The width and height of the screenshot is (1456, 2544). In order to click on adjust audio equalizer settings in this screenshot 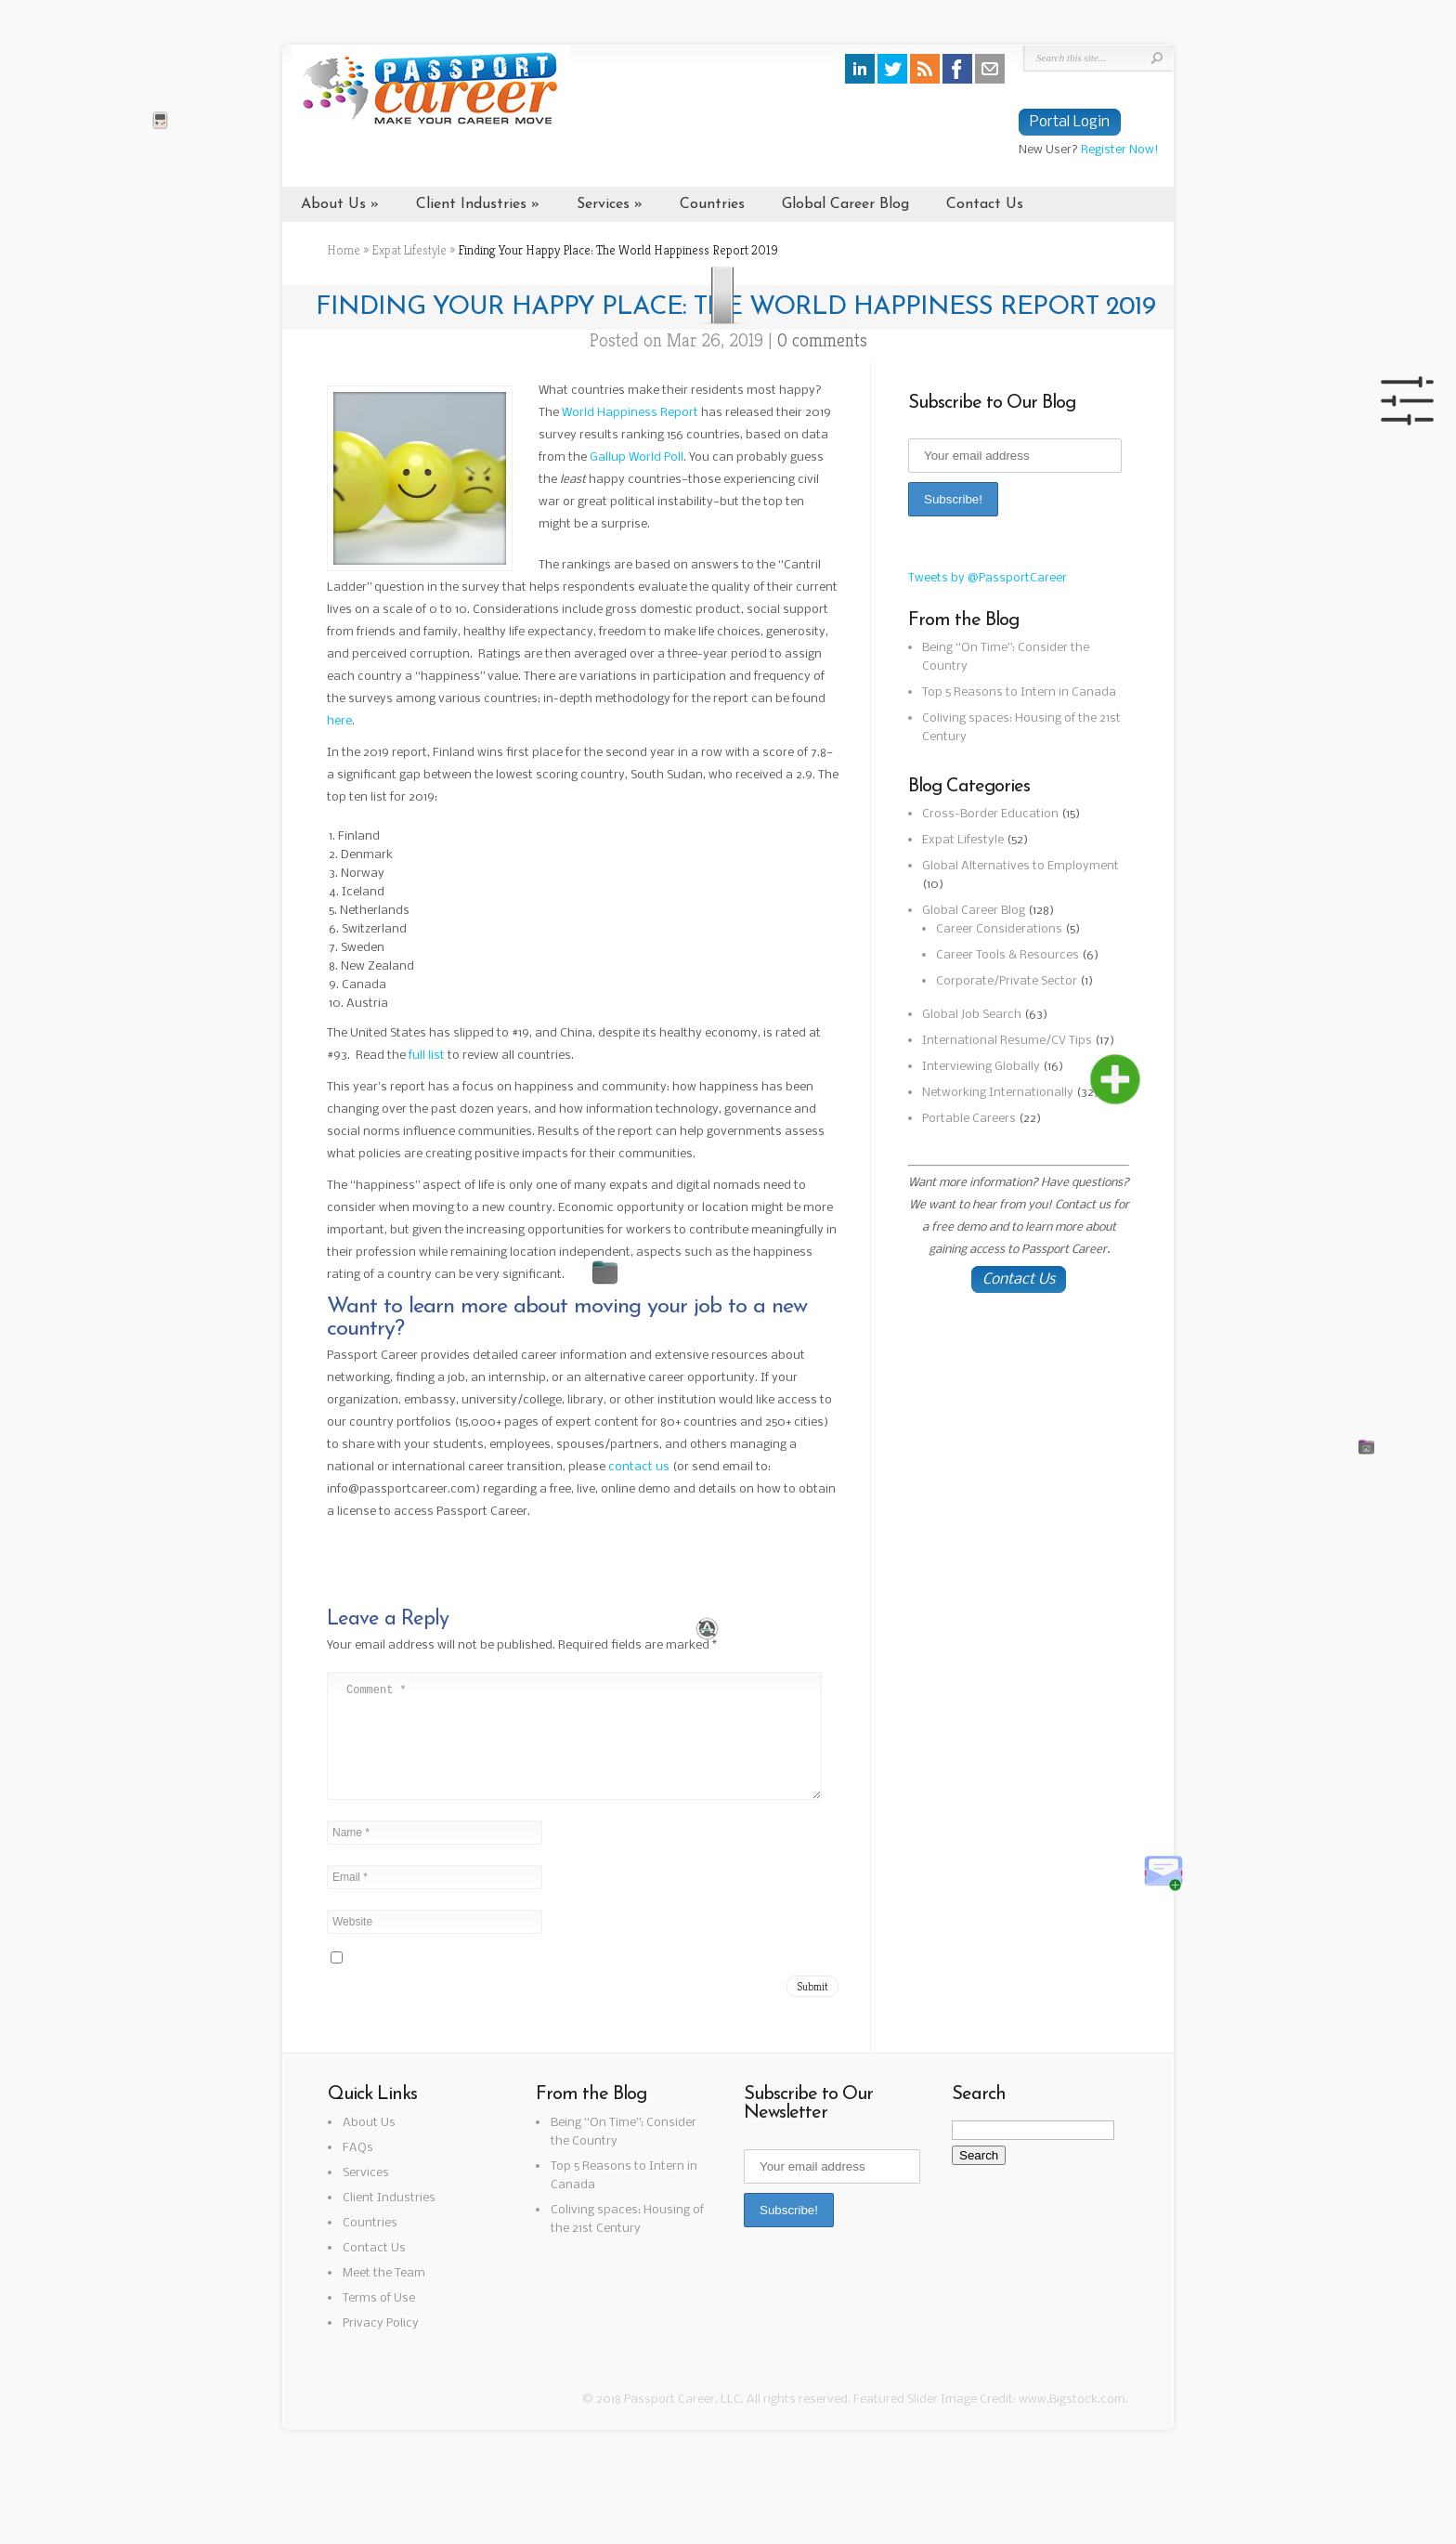, I will do `click(1407, 398)`.